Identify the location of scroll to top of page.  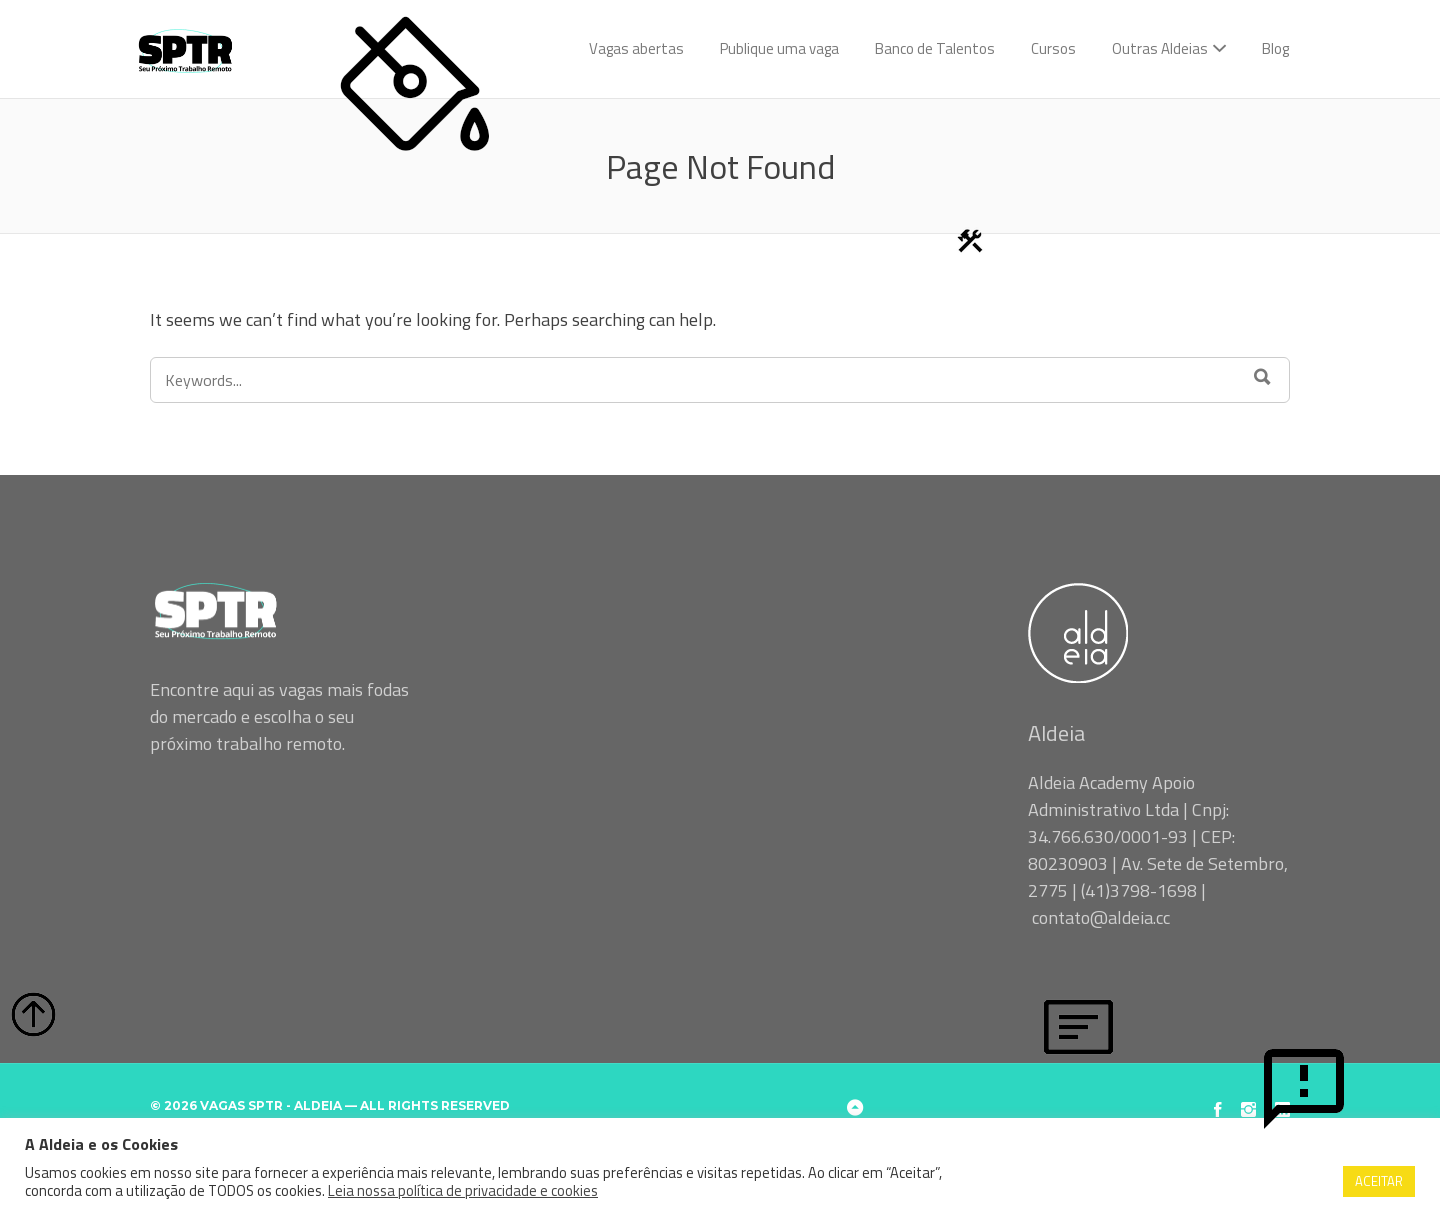
(33, 1014).